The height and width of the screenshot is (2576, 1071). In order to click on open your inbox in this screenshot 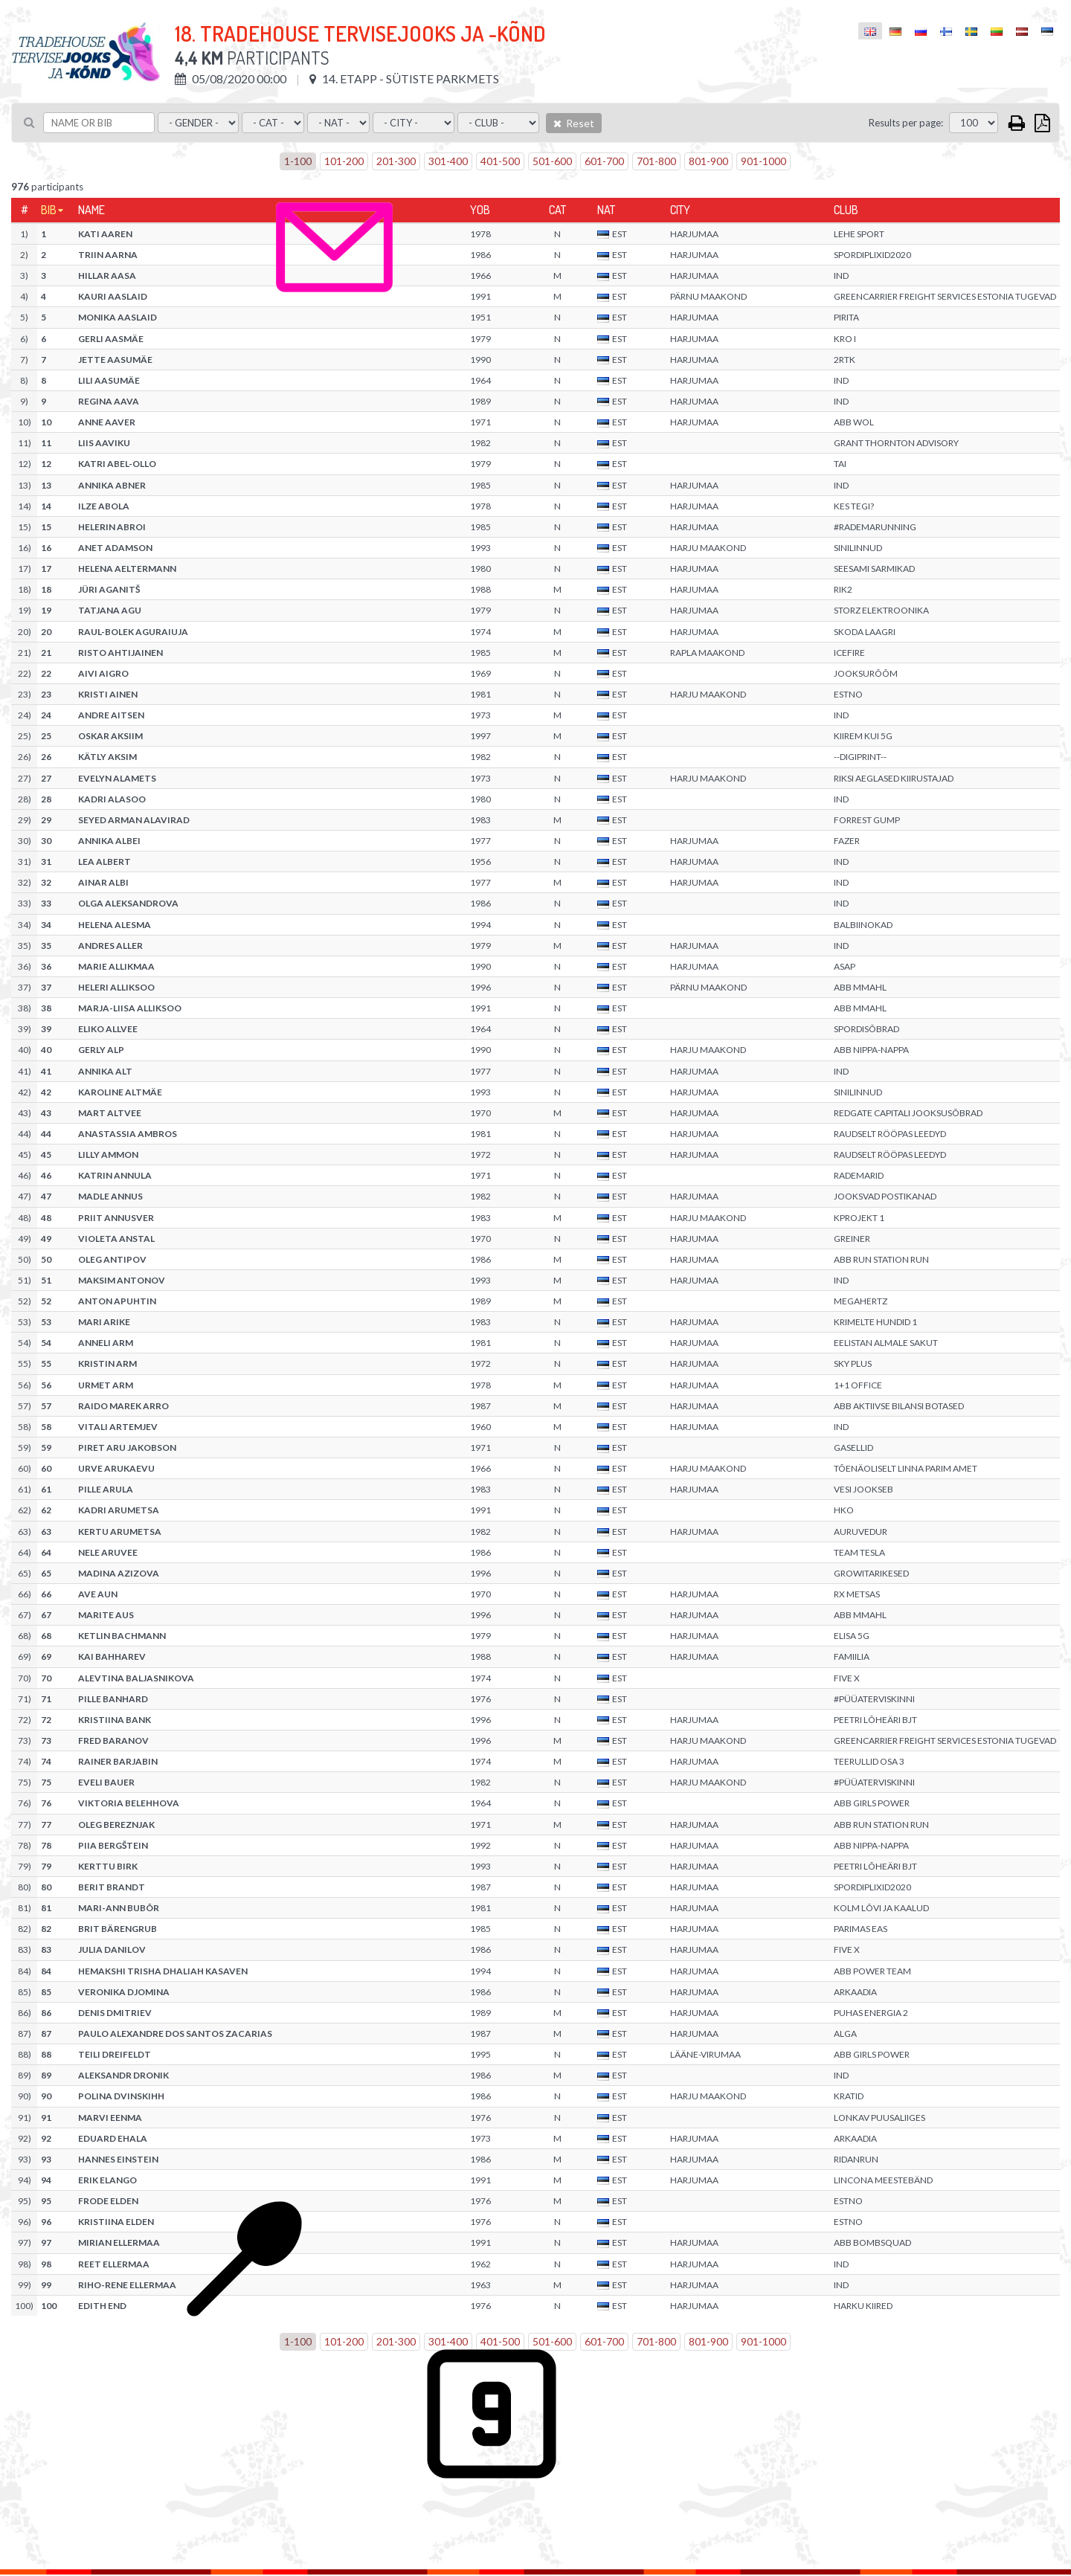, I will do `click(334, 247)`.